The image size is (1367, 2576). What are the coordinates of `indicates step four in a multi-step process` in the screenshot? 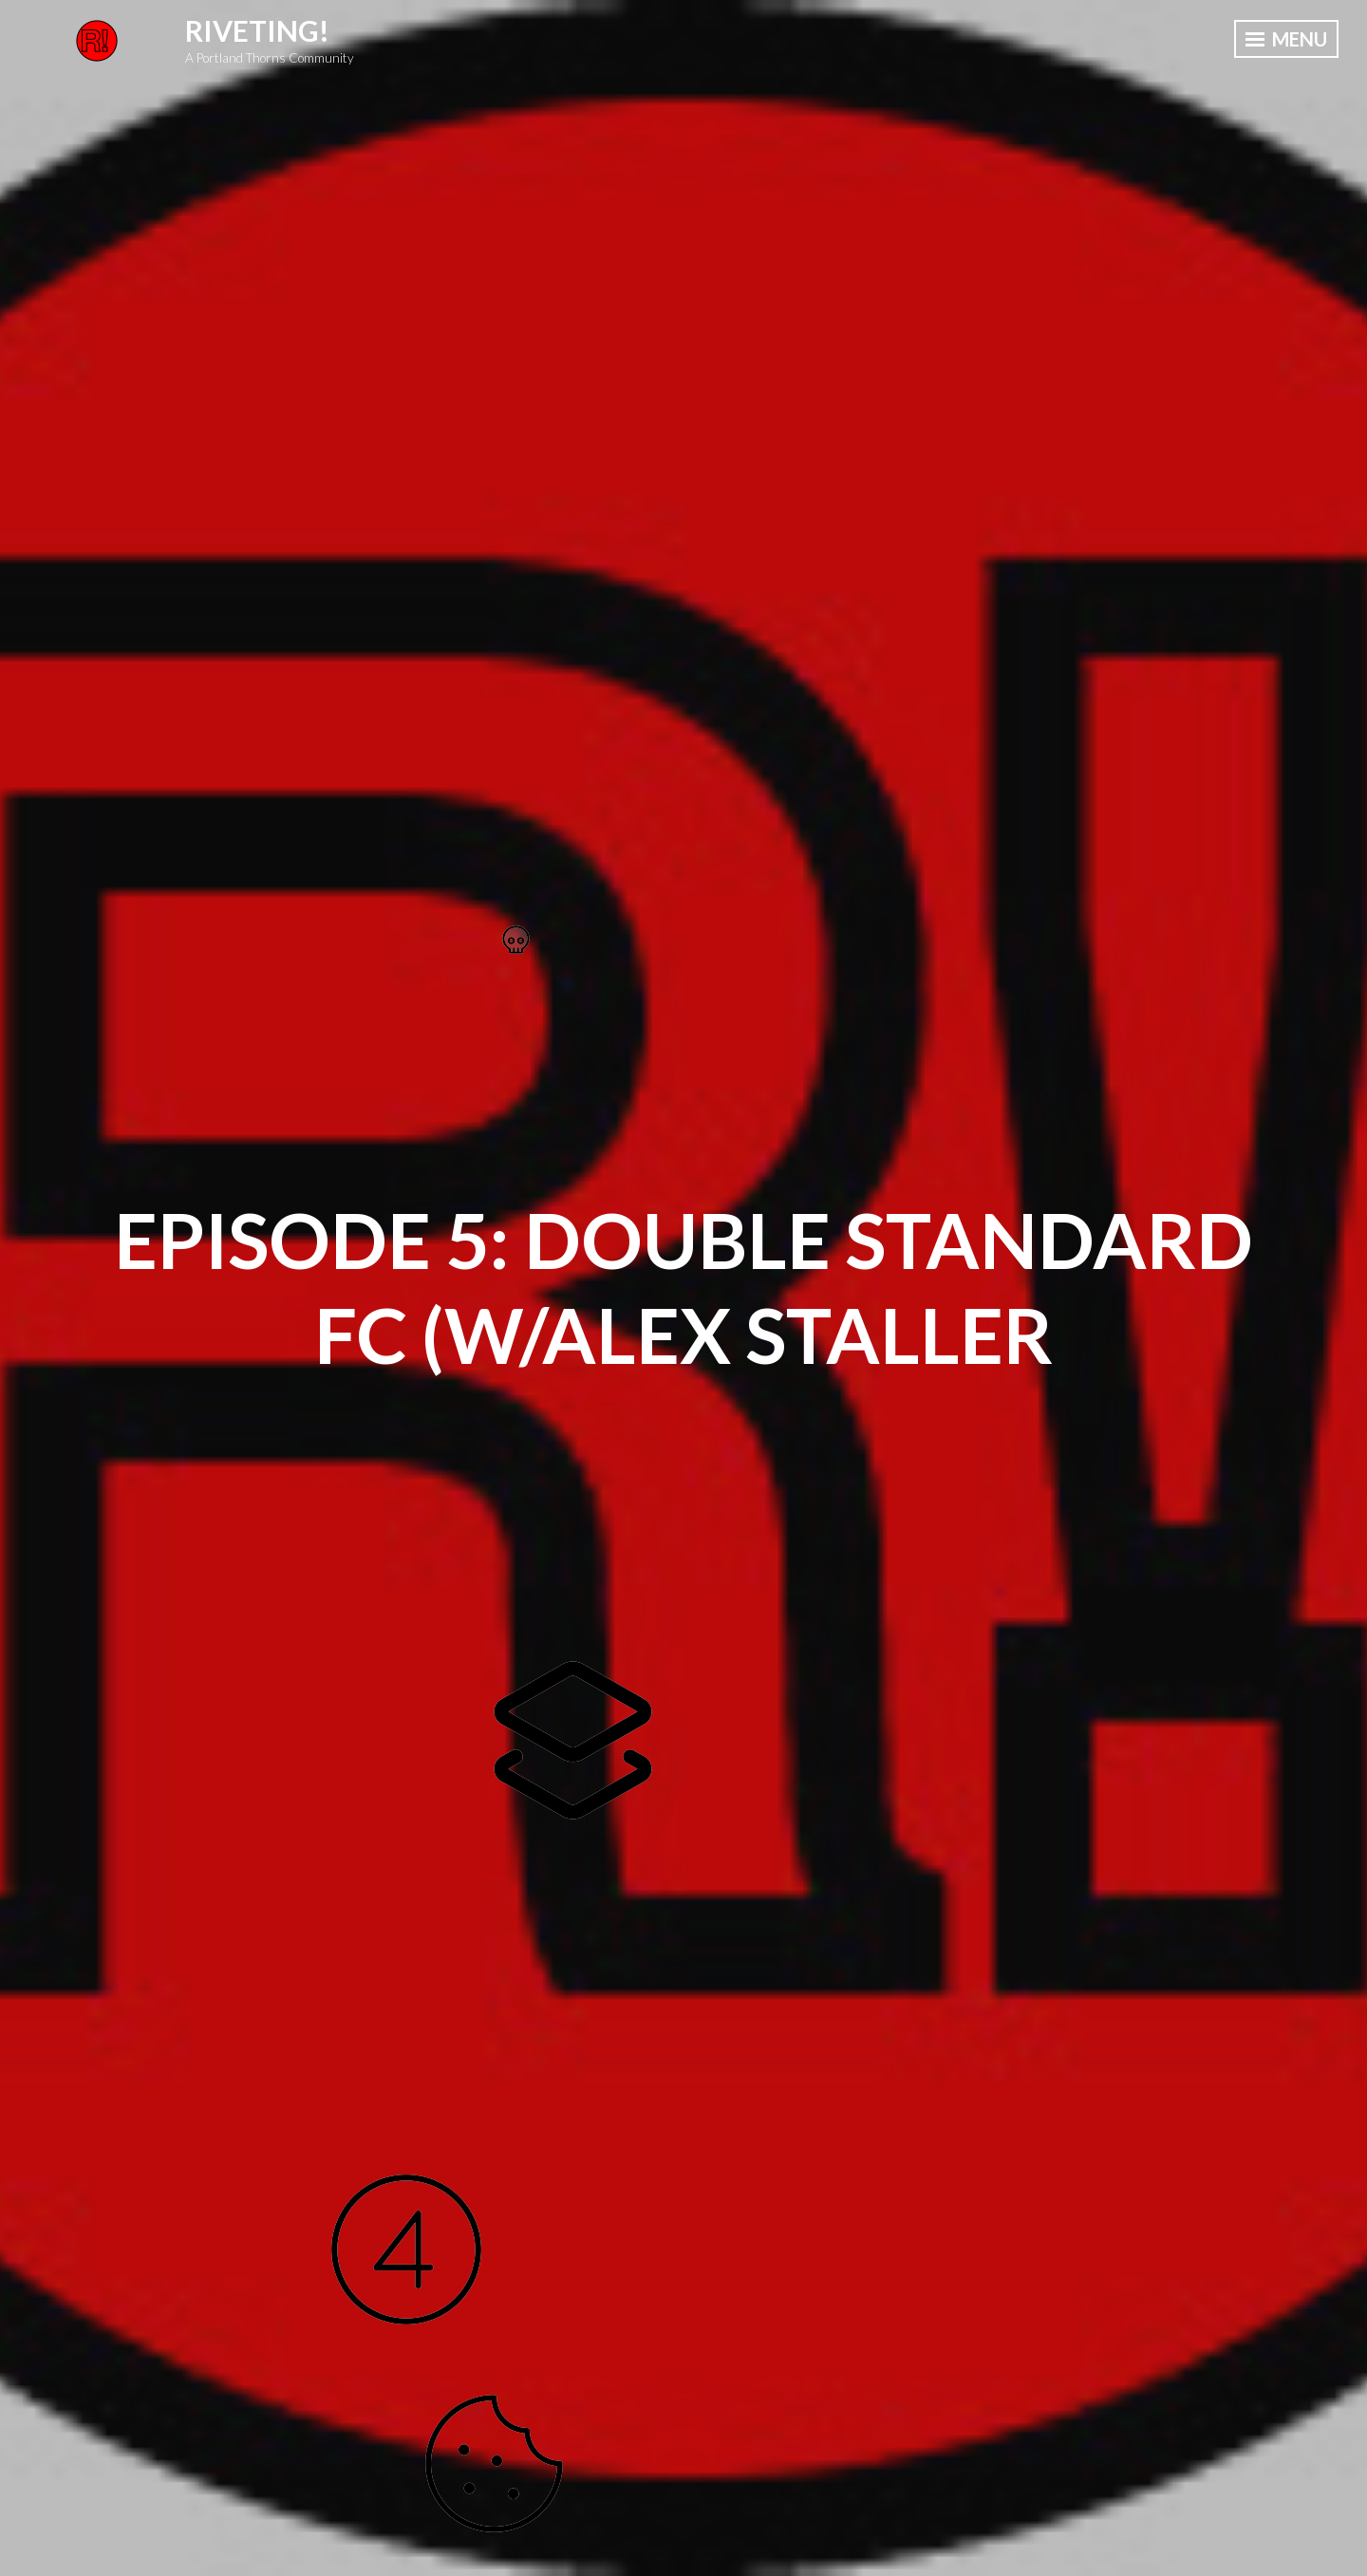 It's located at (406, 2249).